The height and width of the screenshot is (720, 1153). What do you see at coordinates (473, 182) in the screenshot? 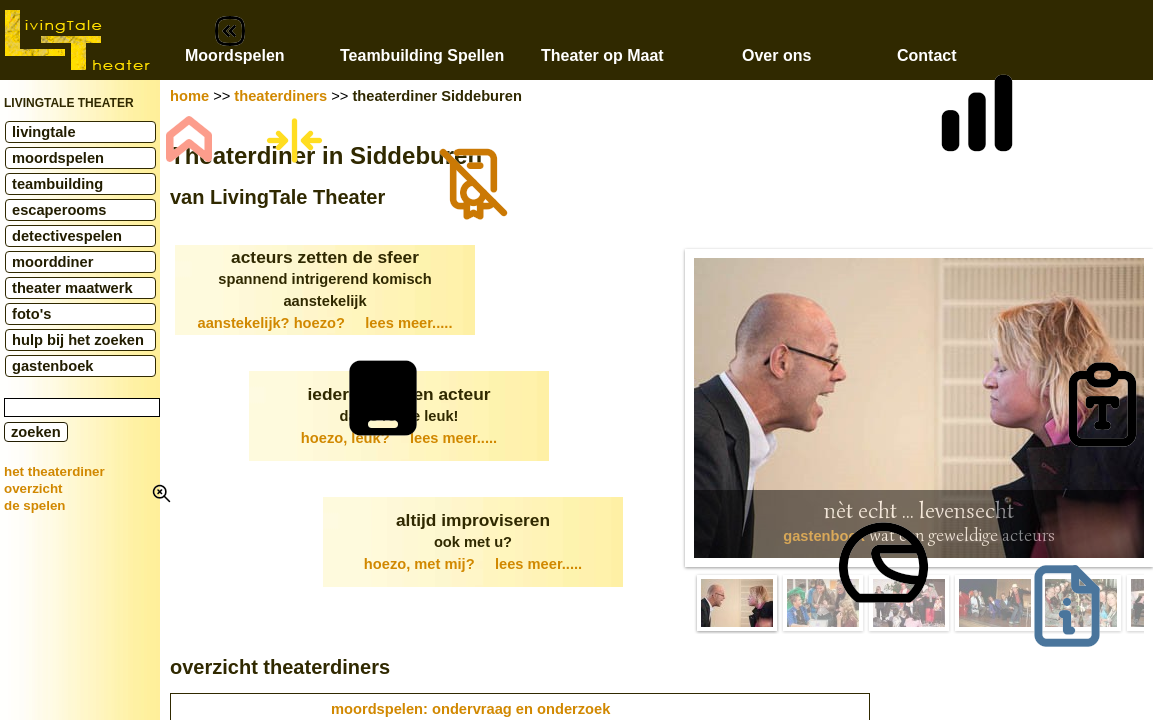
I see `certificate or credential unavailable` at bounding box center [473, 182].